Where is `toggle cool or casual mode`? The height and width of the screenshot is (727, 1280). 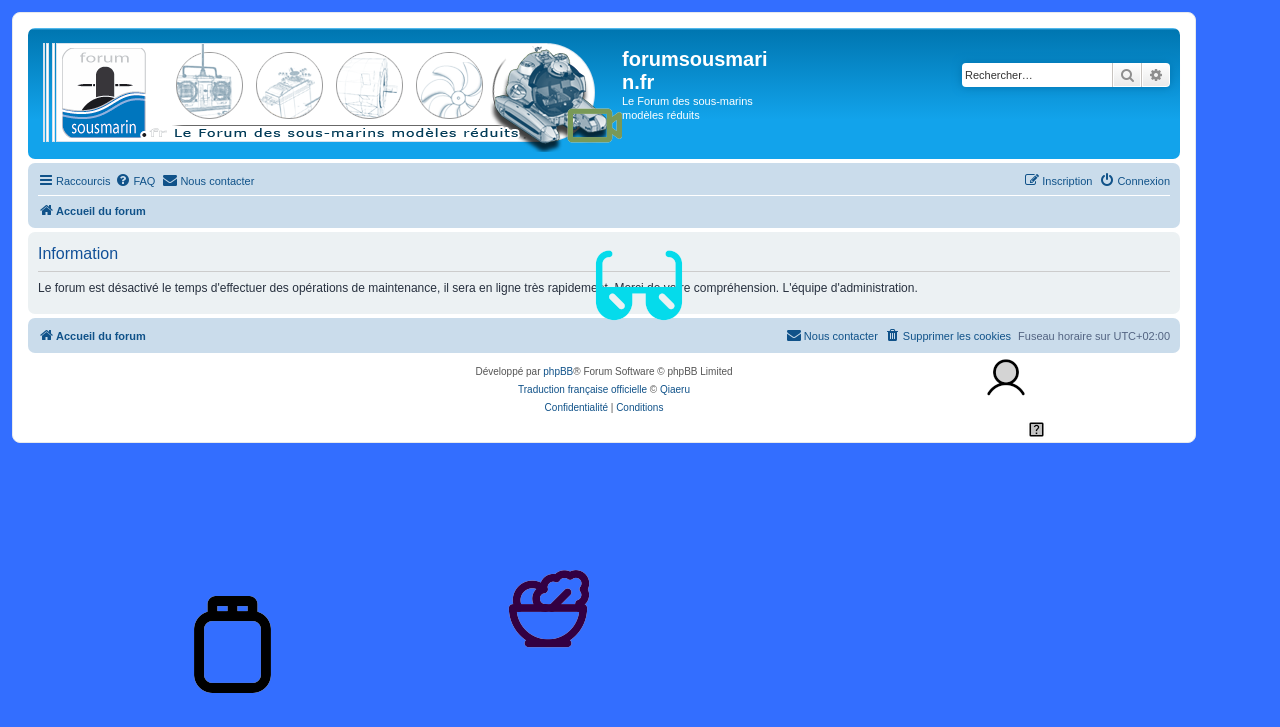
toggle cool or casual mode is located at coordinates (639, 287).